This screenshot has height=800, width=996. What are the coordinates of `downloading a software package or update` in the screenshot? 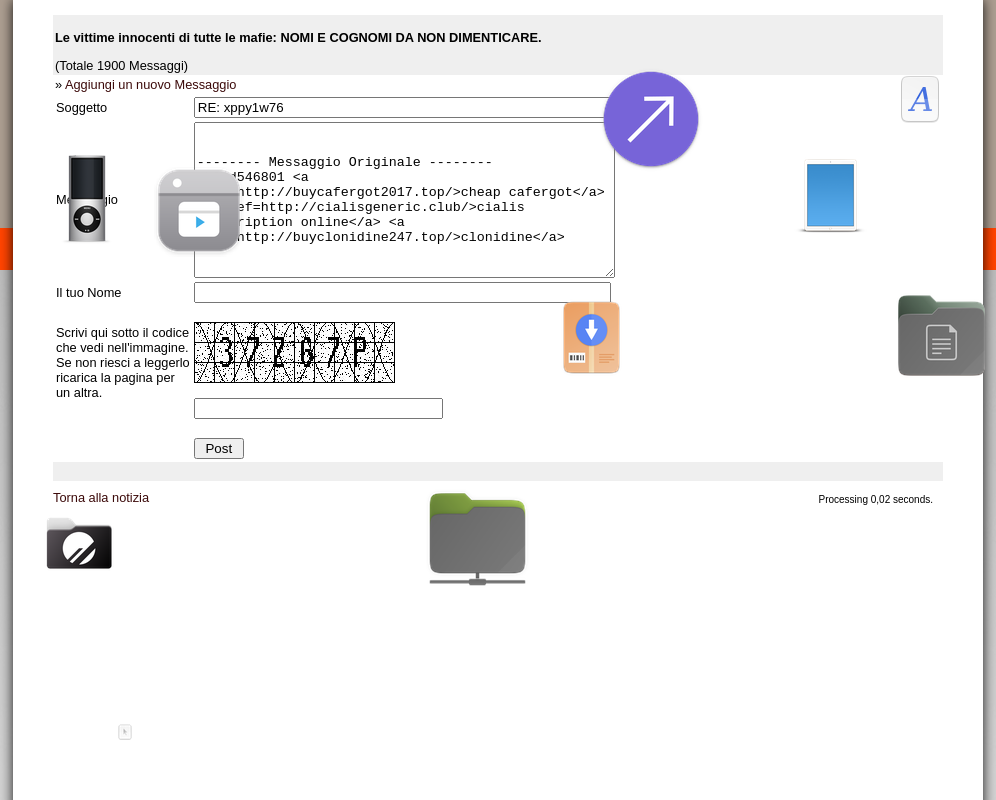 It's located at (591, 337).